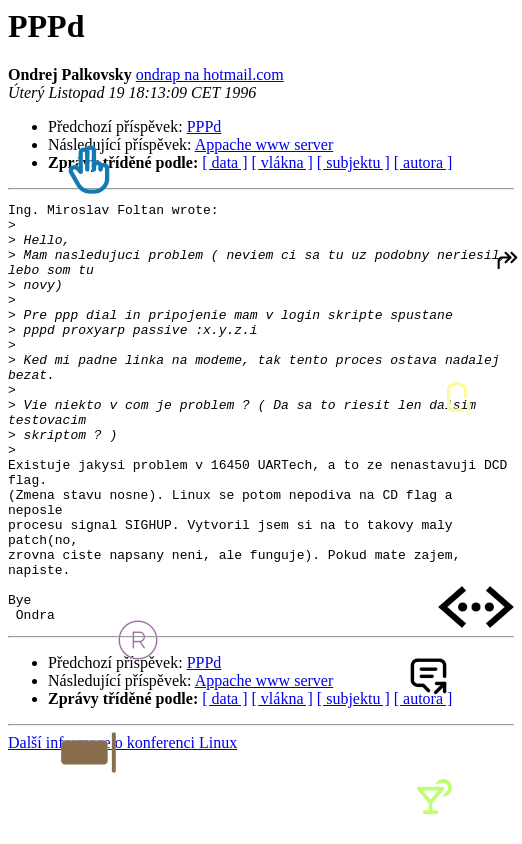  Describe the element at coordinates (508, 261) in the screenshot. I see `forward message to multiple recipients` at that location.